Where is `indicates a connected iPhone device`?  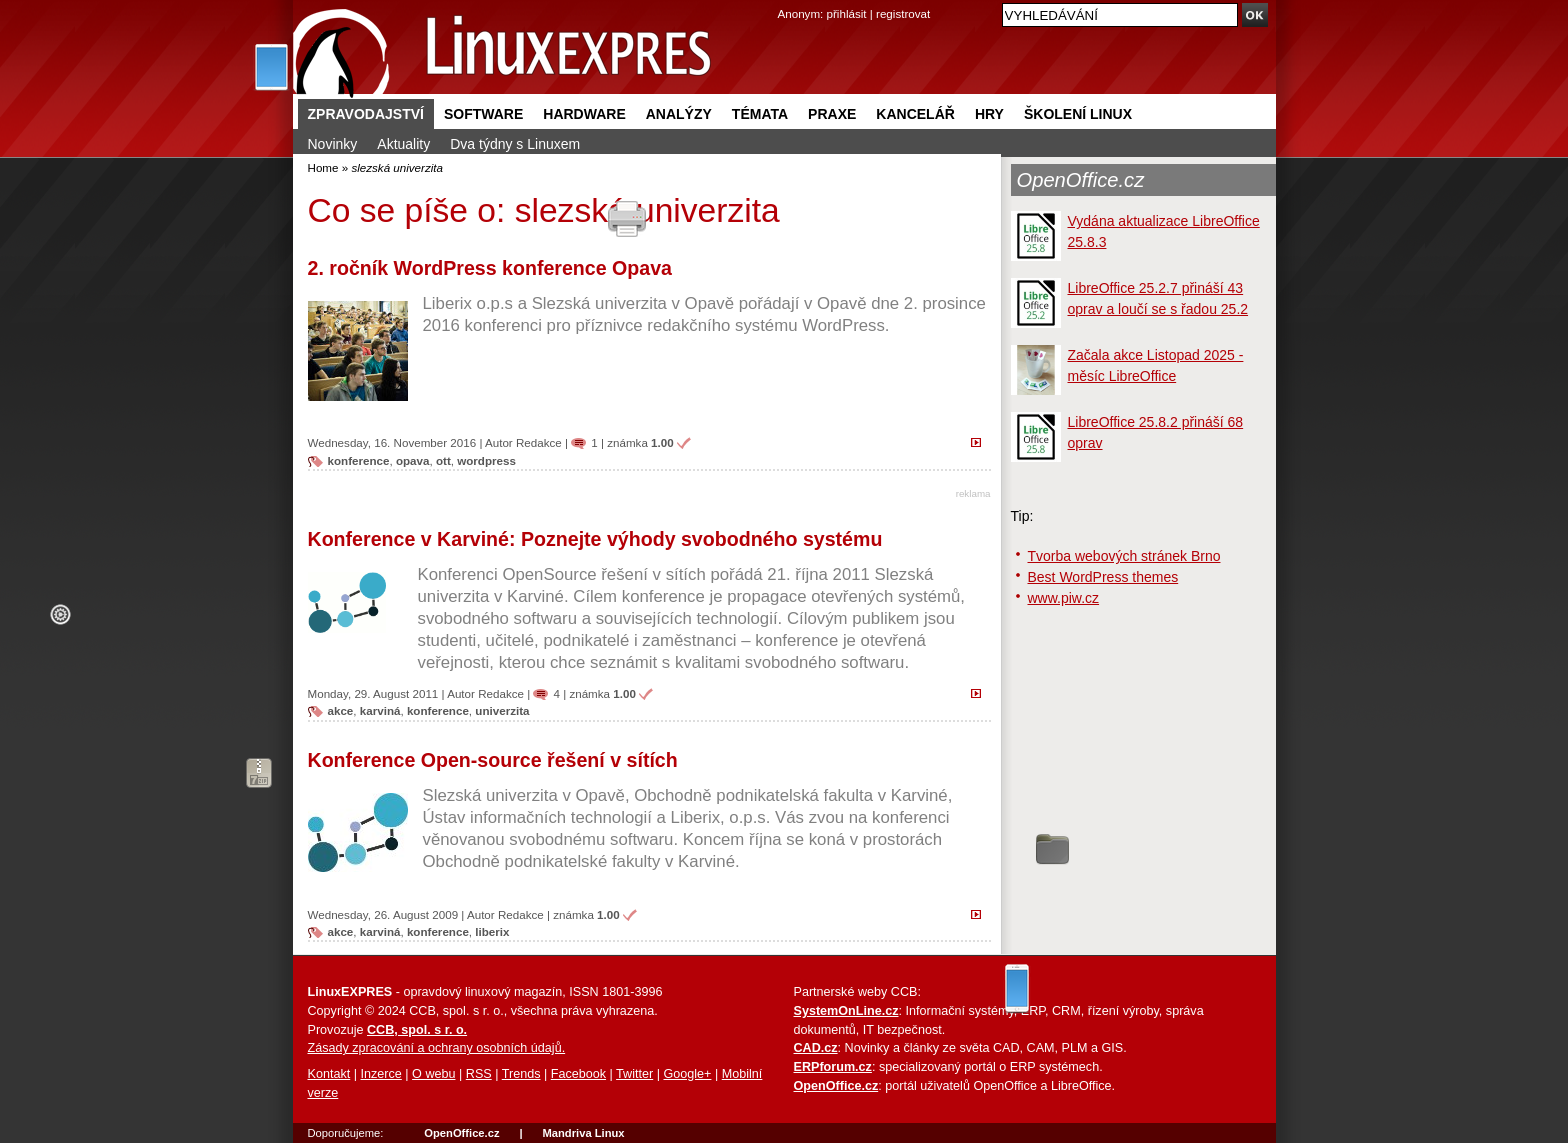
indicates a connected iPhone device is located at coordinates (1017, 989).